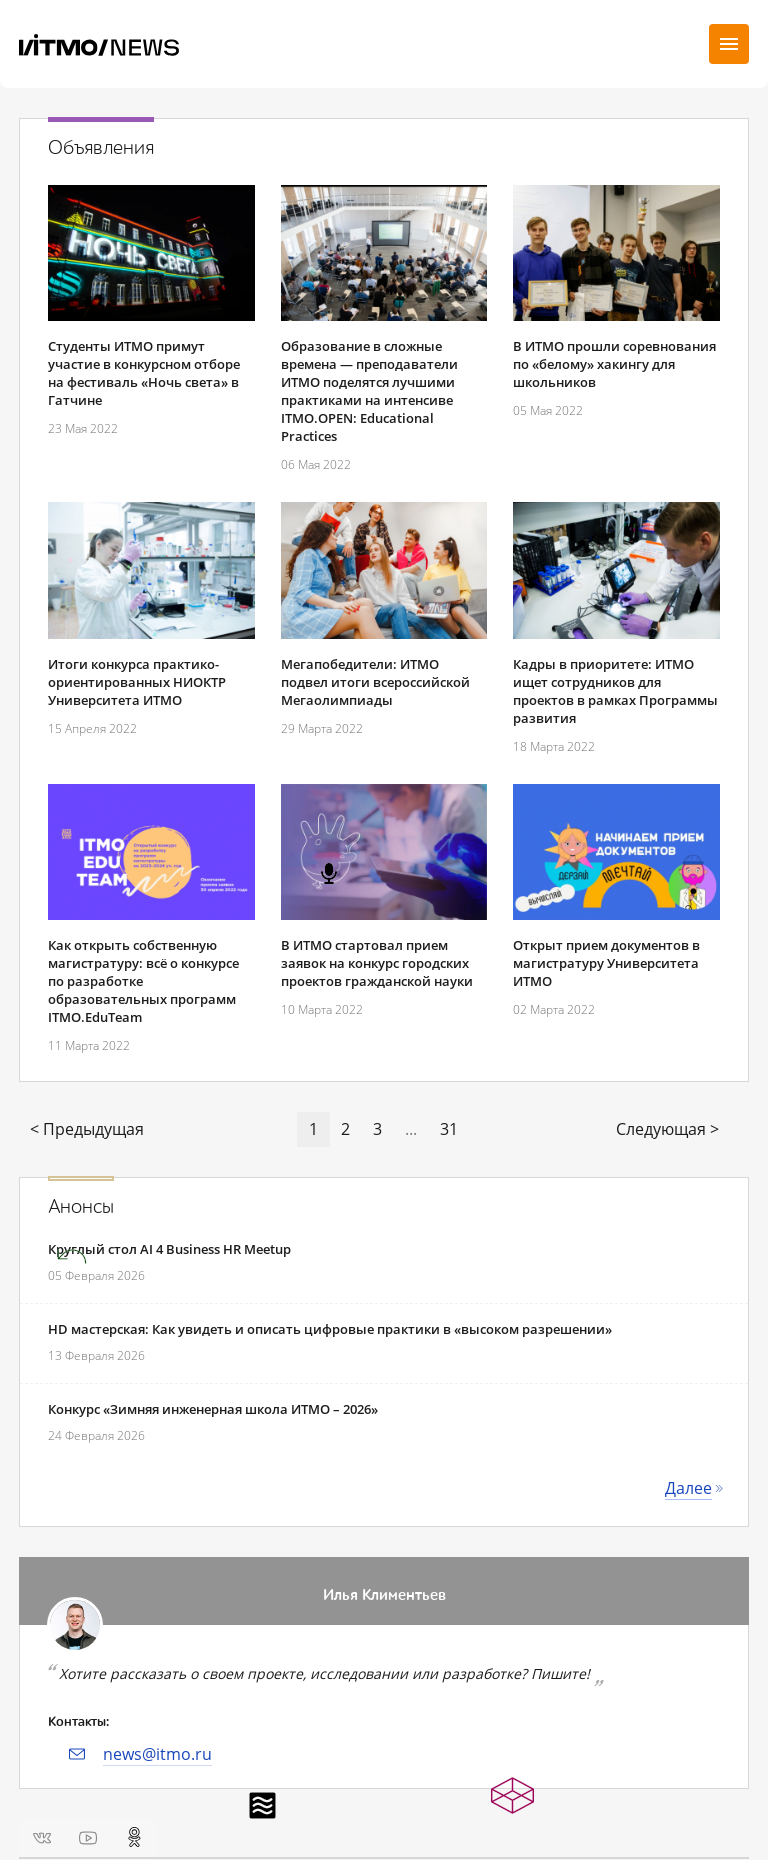 The width and height of the screenshot is (768, 1860). Describe the element at coordinates (262, 1805) in the screenshot. I see `indicates water or aquatic features` at that location.